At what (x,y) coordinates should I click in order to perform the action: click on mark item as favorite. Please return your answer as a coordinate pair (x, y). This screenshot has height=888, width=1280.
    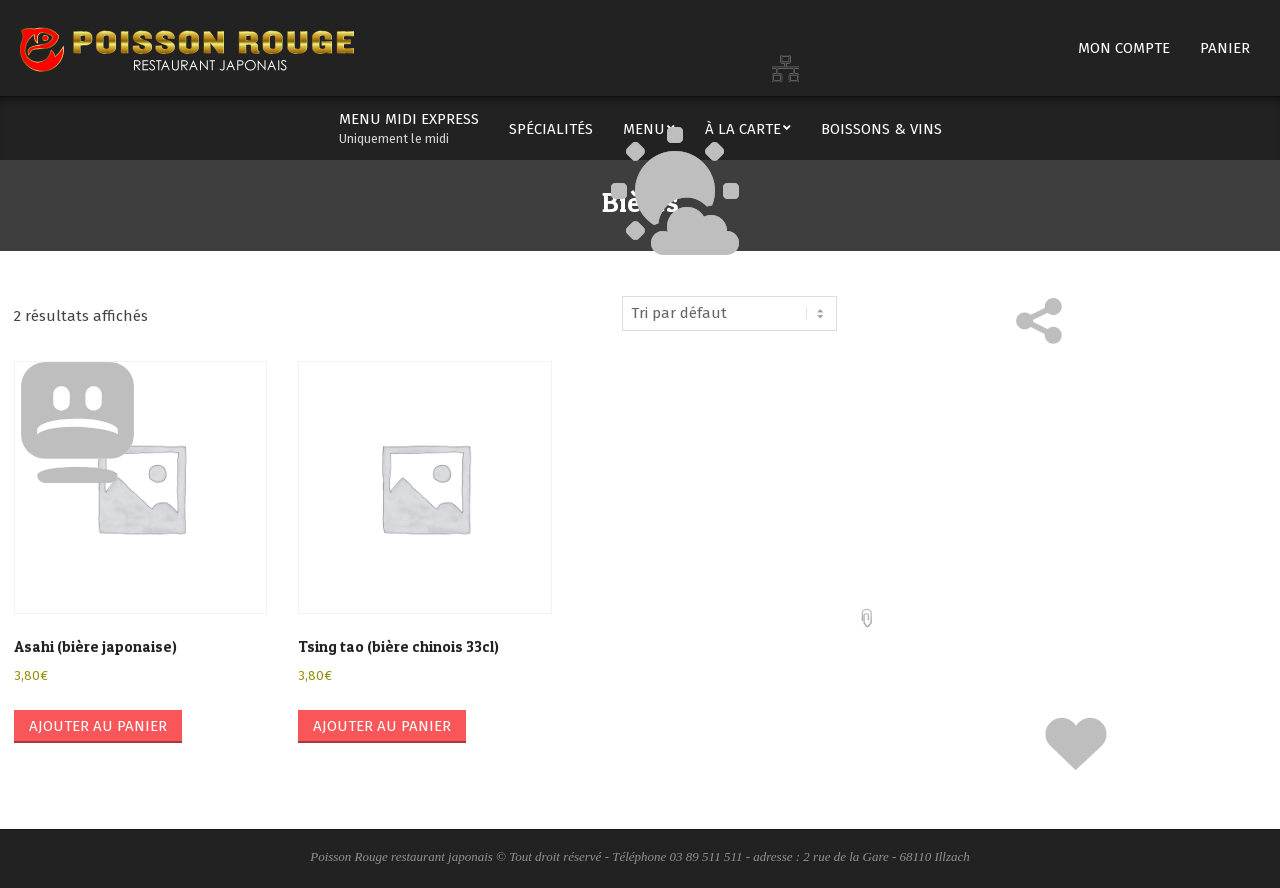
    Looking at the image, I should click on (1076, 744).